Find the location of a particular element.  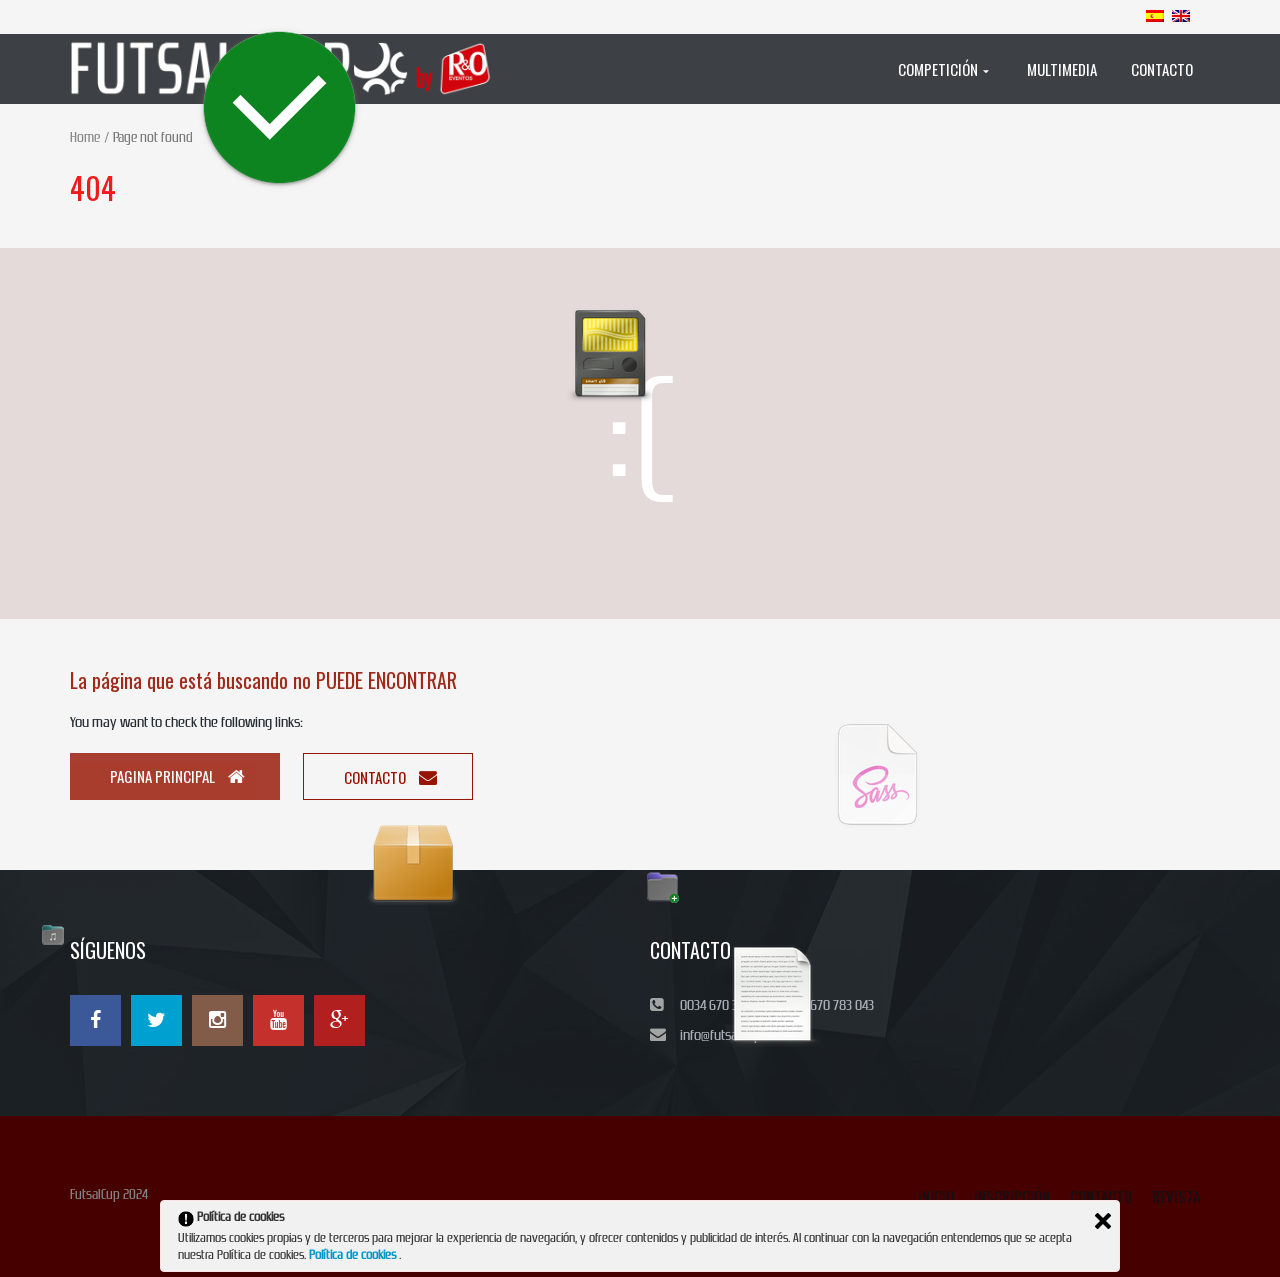

create a new folder is located at coordinates (662, 886).